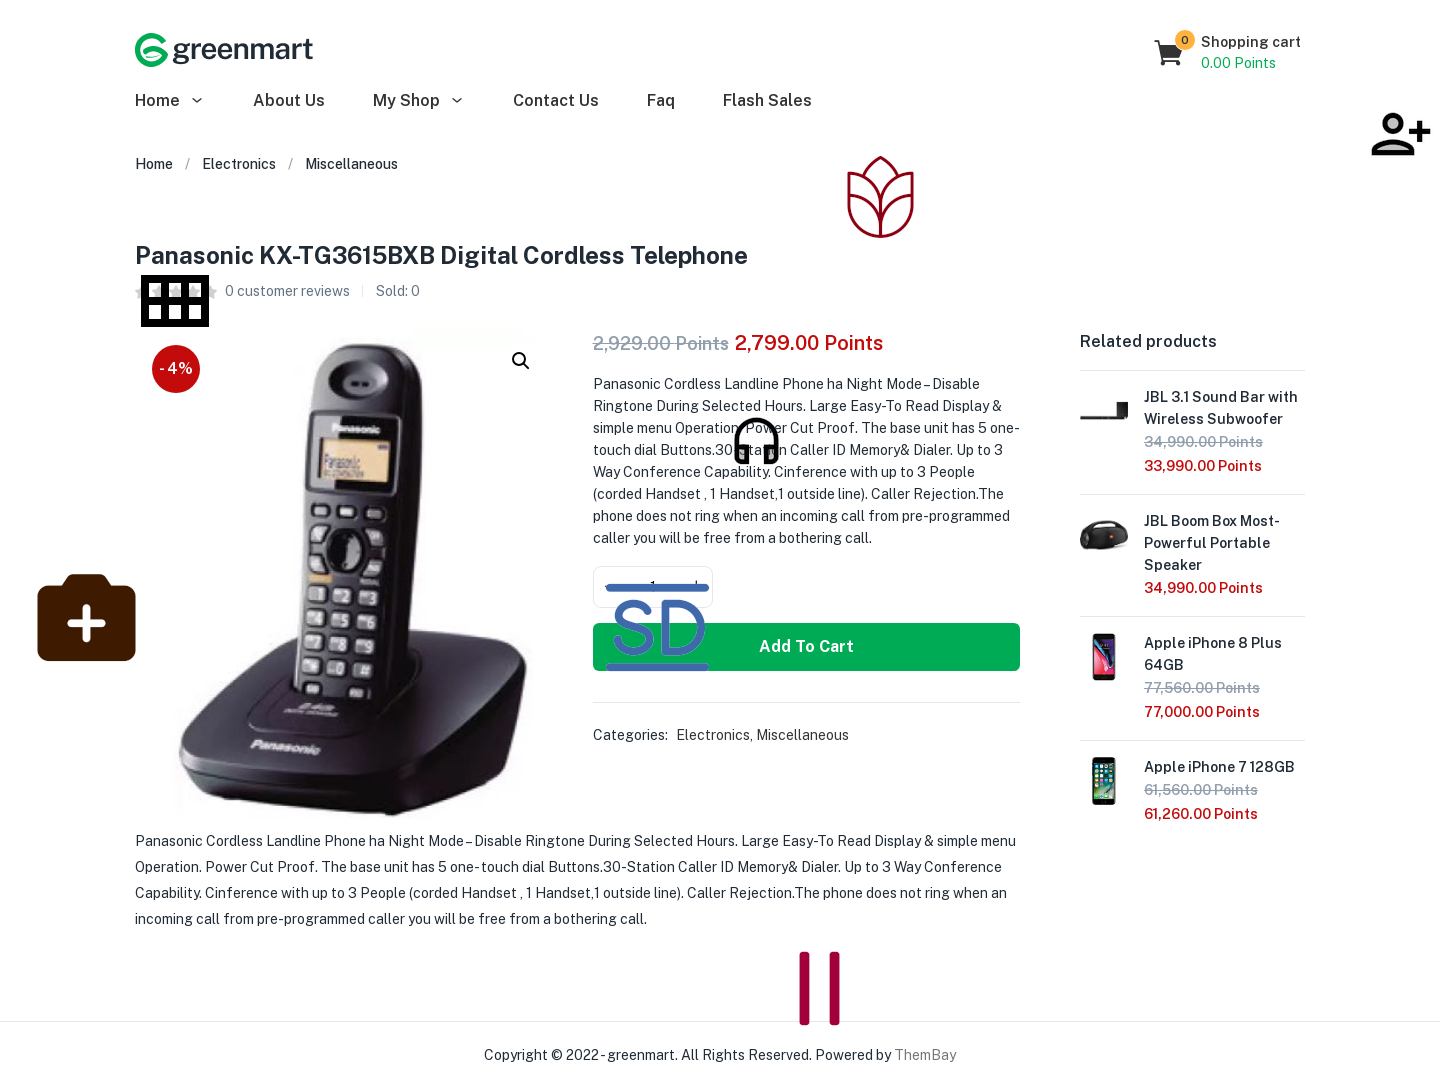 This screenshot has height=1088, width=1440. I want to click on indicates standard definition video quality, so click(657, 627).